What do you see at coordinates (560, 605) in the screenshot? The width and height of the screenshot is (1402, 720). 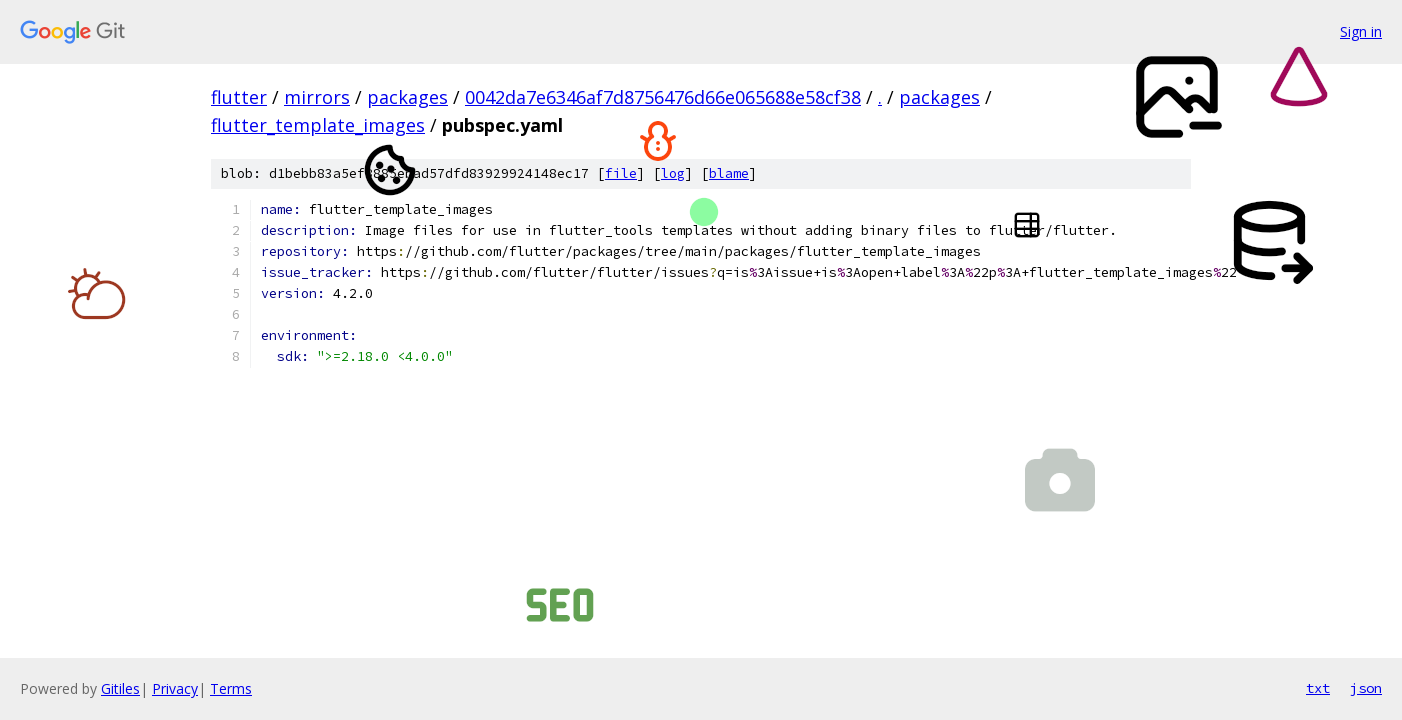 I see `access search engine optimization tools` at bounding box center [560, 605].